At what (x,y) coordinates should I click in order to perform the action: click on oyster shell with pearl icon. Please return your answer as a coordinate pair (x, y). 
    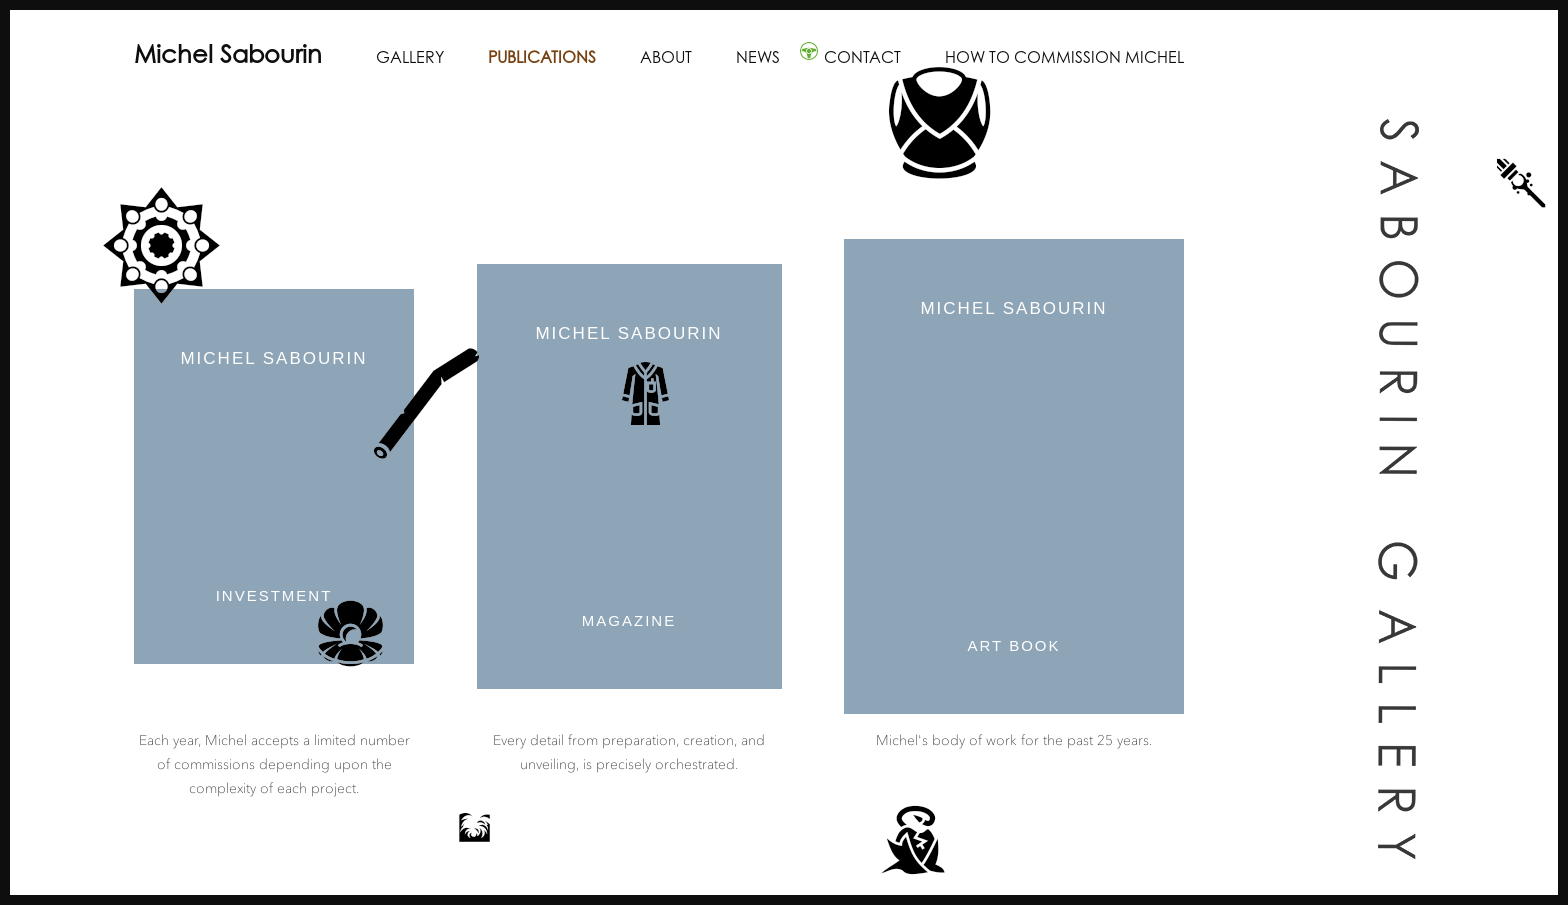
    Looking at the image, I should click on (350, 633).